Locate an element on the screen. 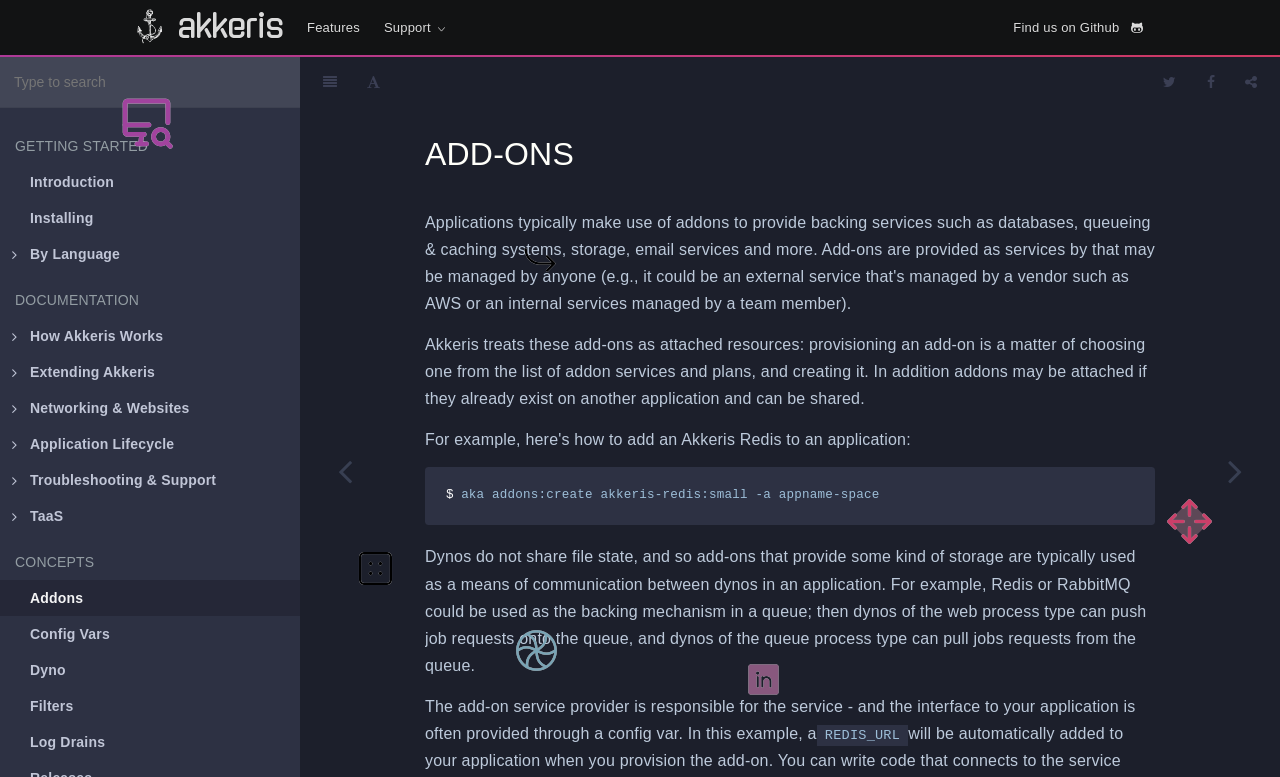 This screenshot has width=1280, height=777. roll or randomize with a value of four is located at coordinates (375, 568).